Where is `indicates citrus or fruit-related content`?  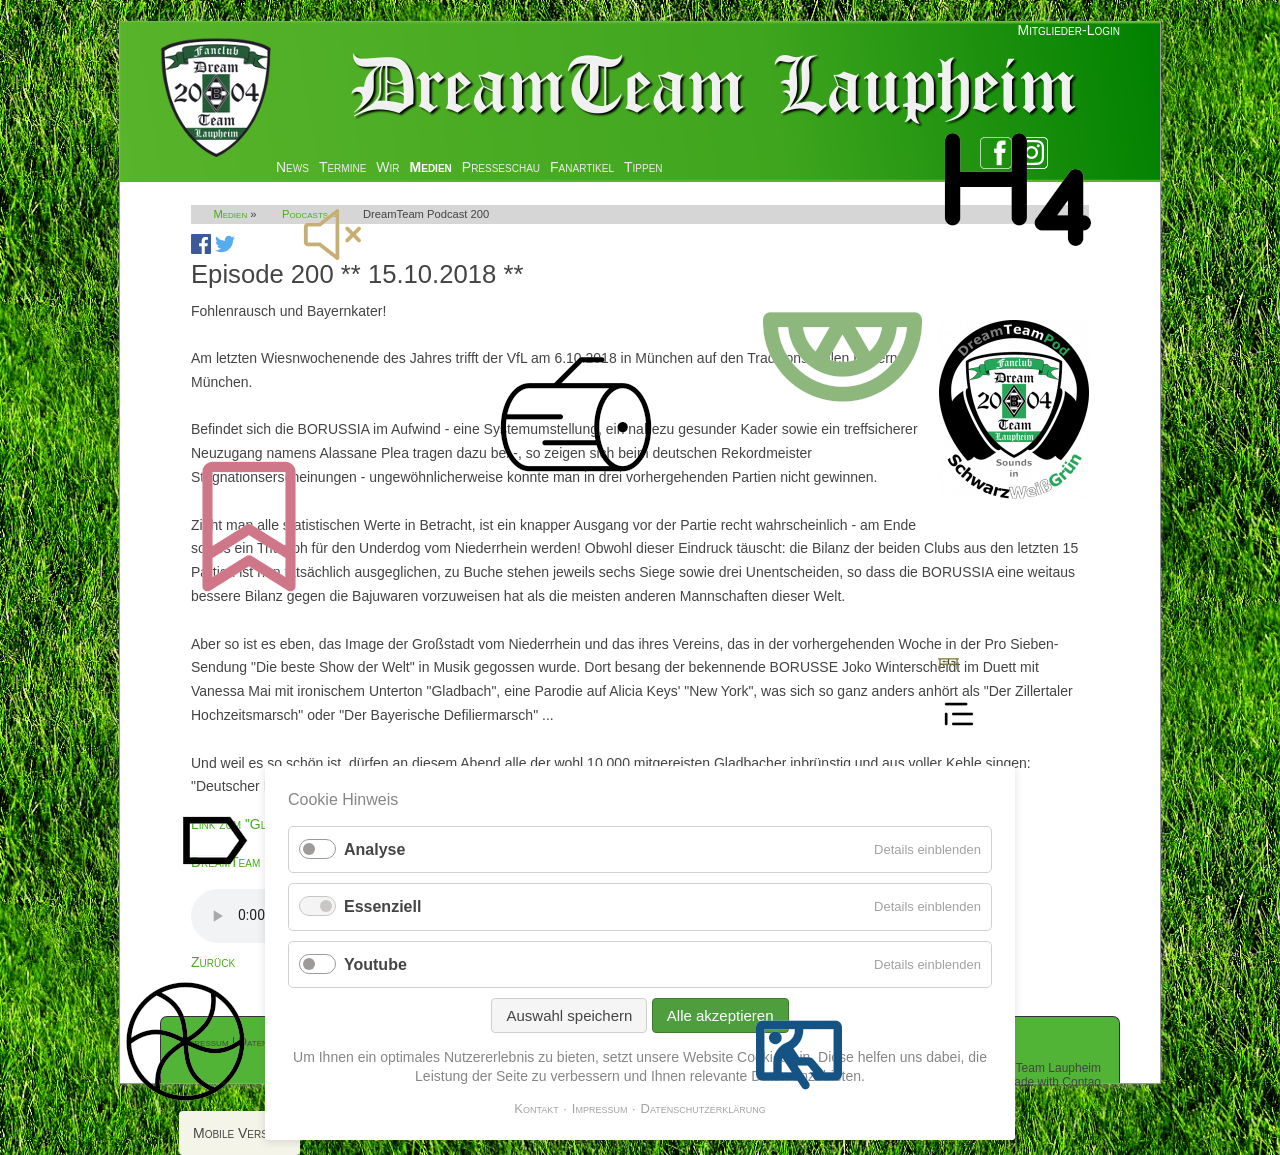 indicates citrus or fruit-related content is located at coordinates (842, 344).